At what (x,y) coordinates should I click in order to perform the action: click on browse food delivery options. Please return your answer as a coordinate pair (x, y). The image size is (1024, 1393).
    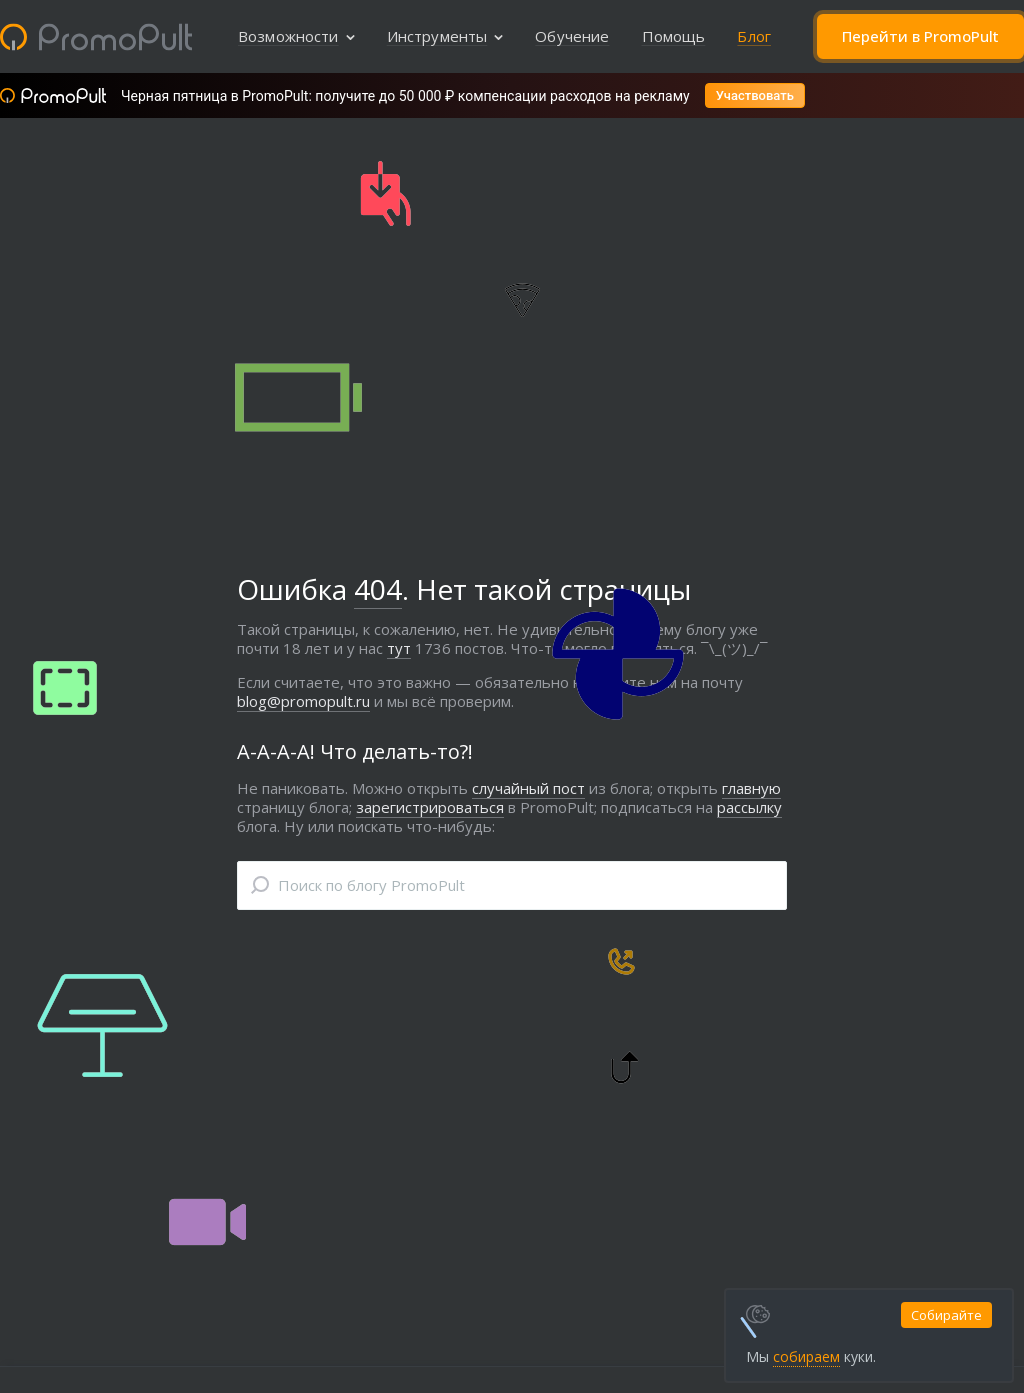
    Looking at the image, I should click on (522, 299).